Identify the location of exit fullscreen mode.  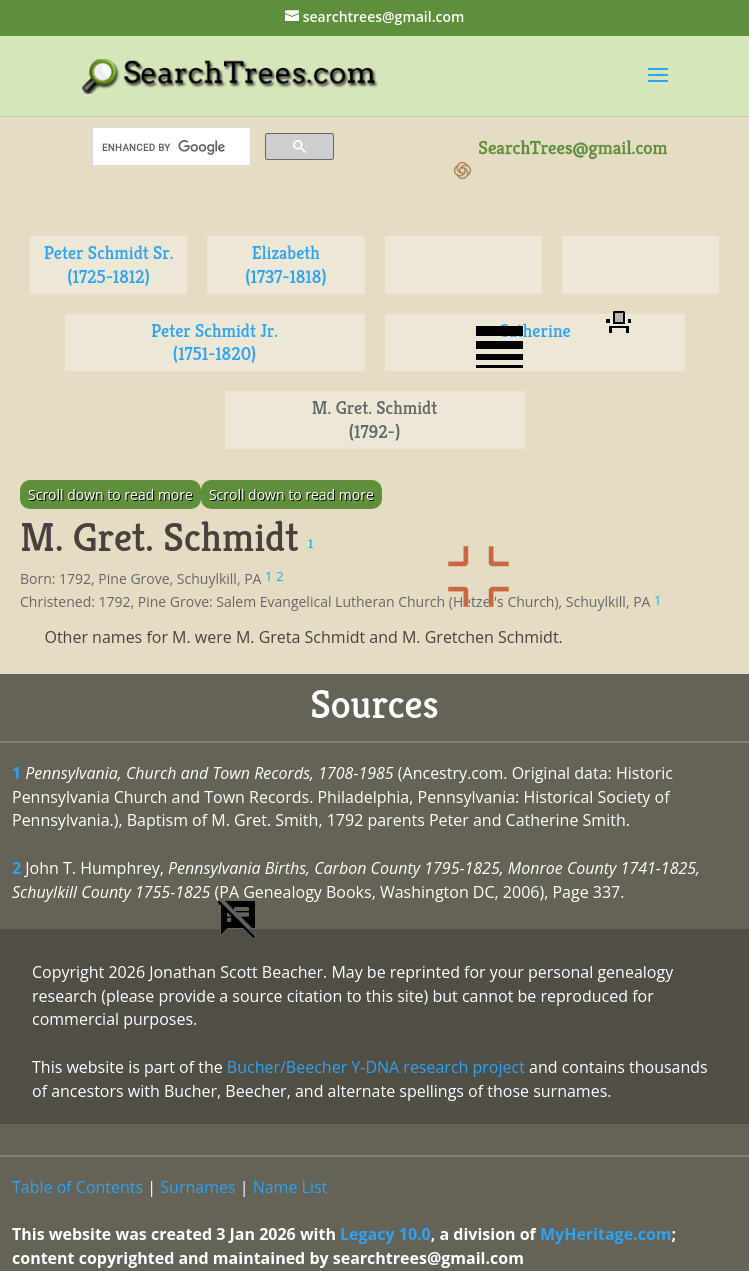
(478, 576).